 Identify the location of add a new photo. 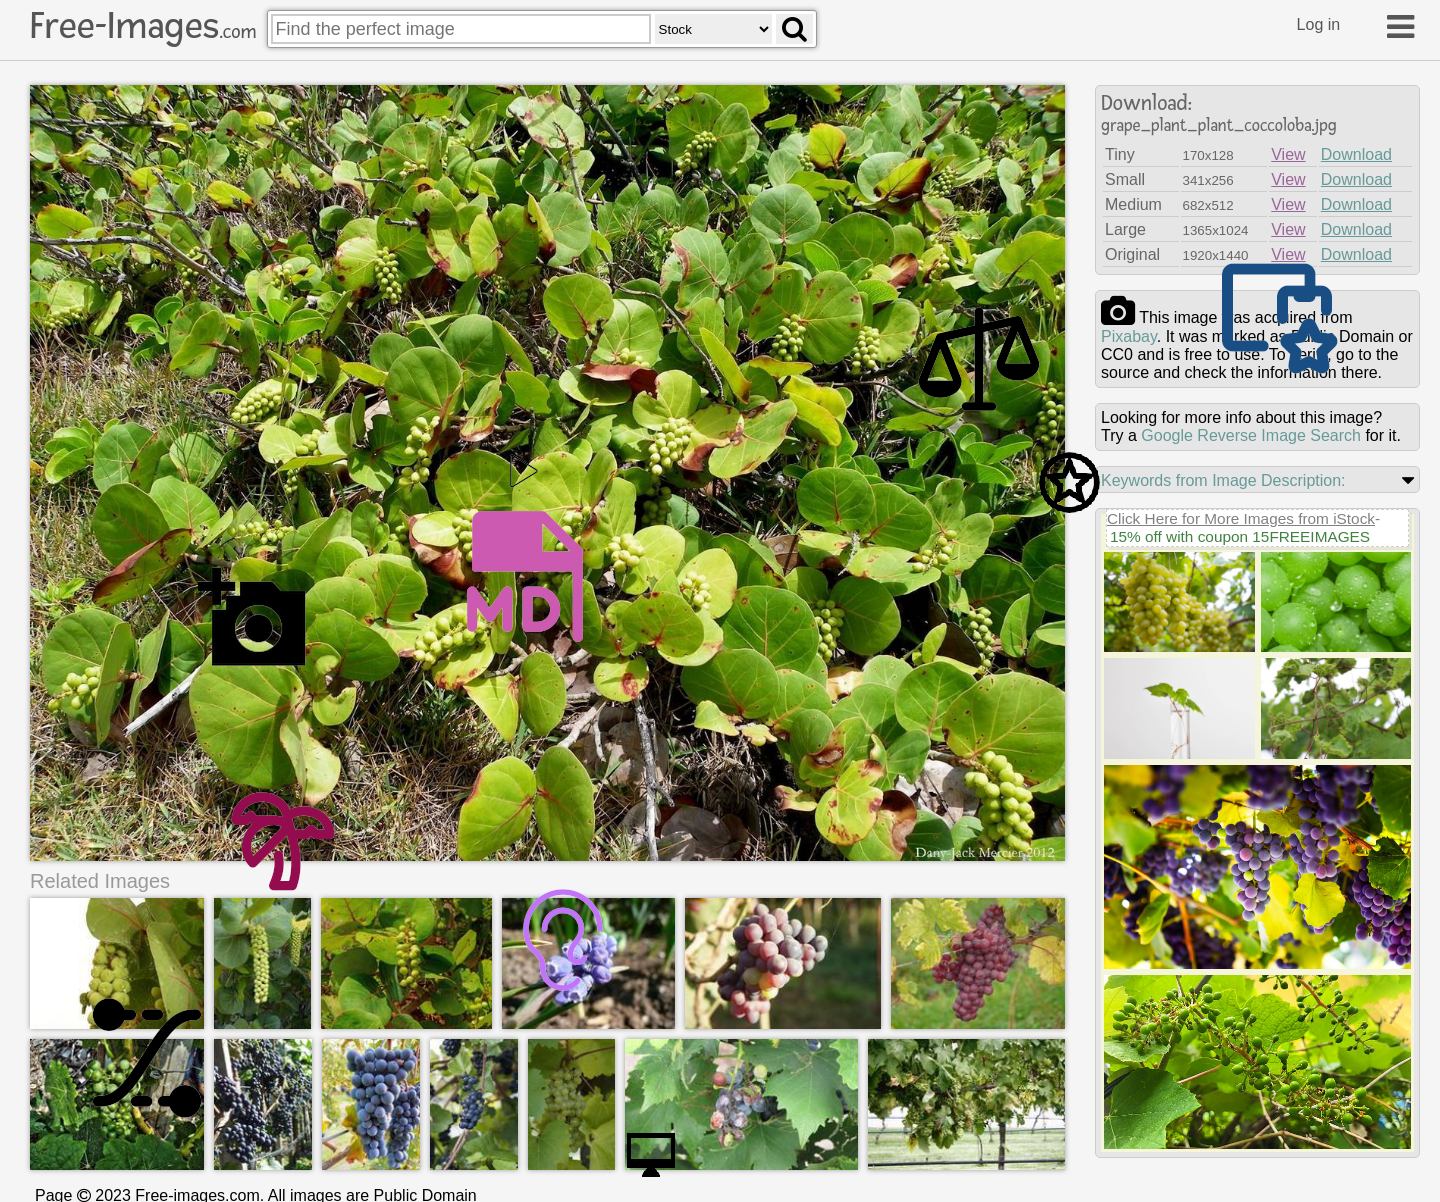
(254, 619).